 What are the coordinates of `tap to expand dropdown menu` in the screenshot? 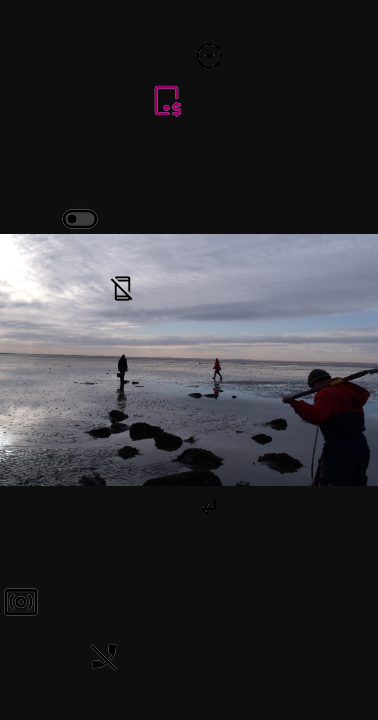 It's located at (209, 55).